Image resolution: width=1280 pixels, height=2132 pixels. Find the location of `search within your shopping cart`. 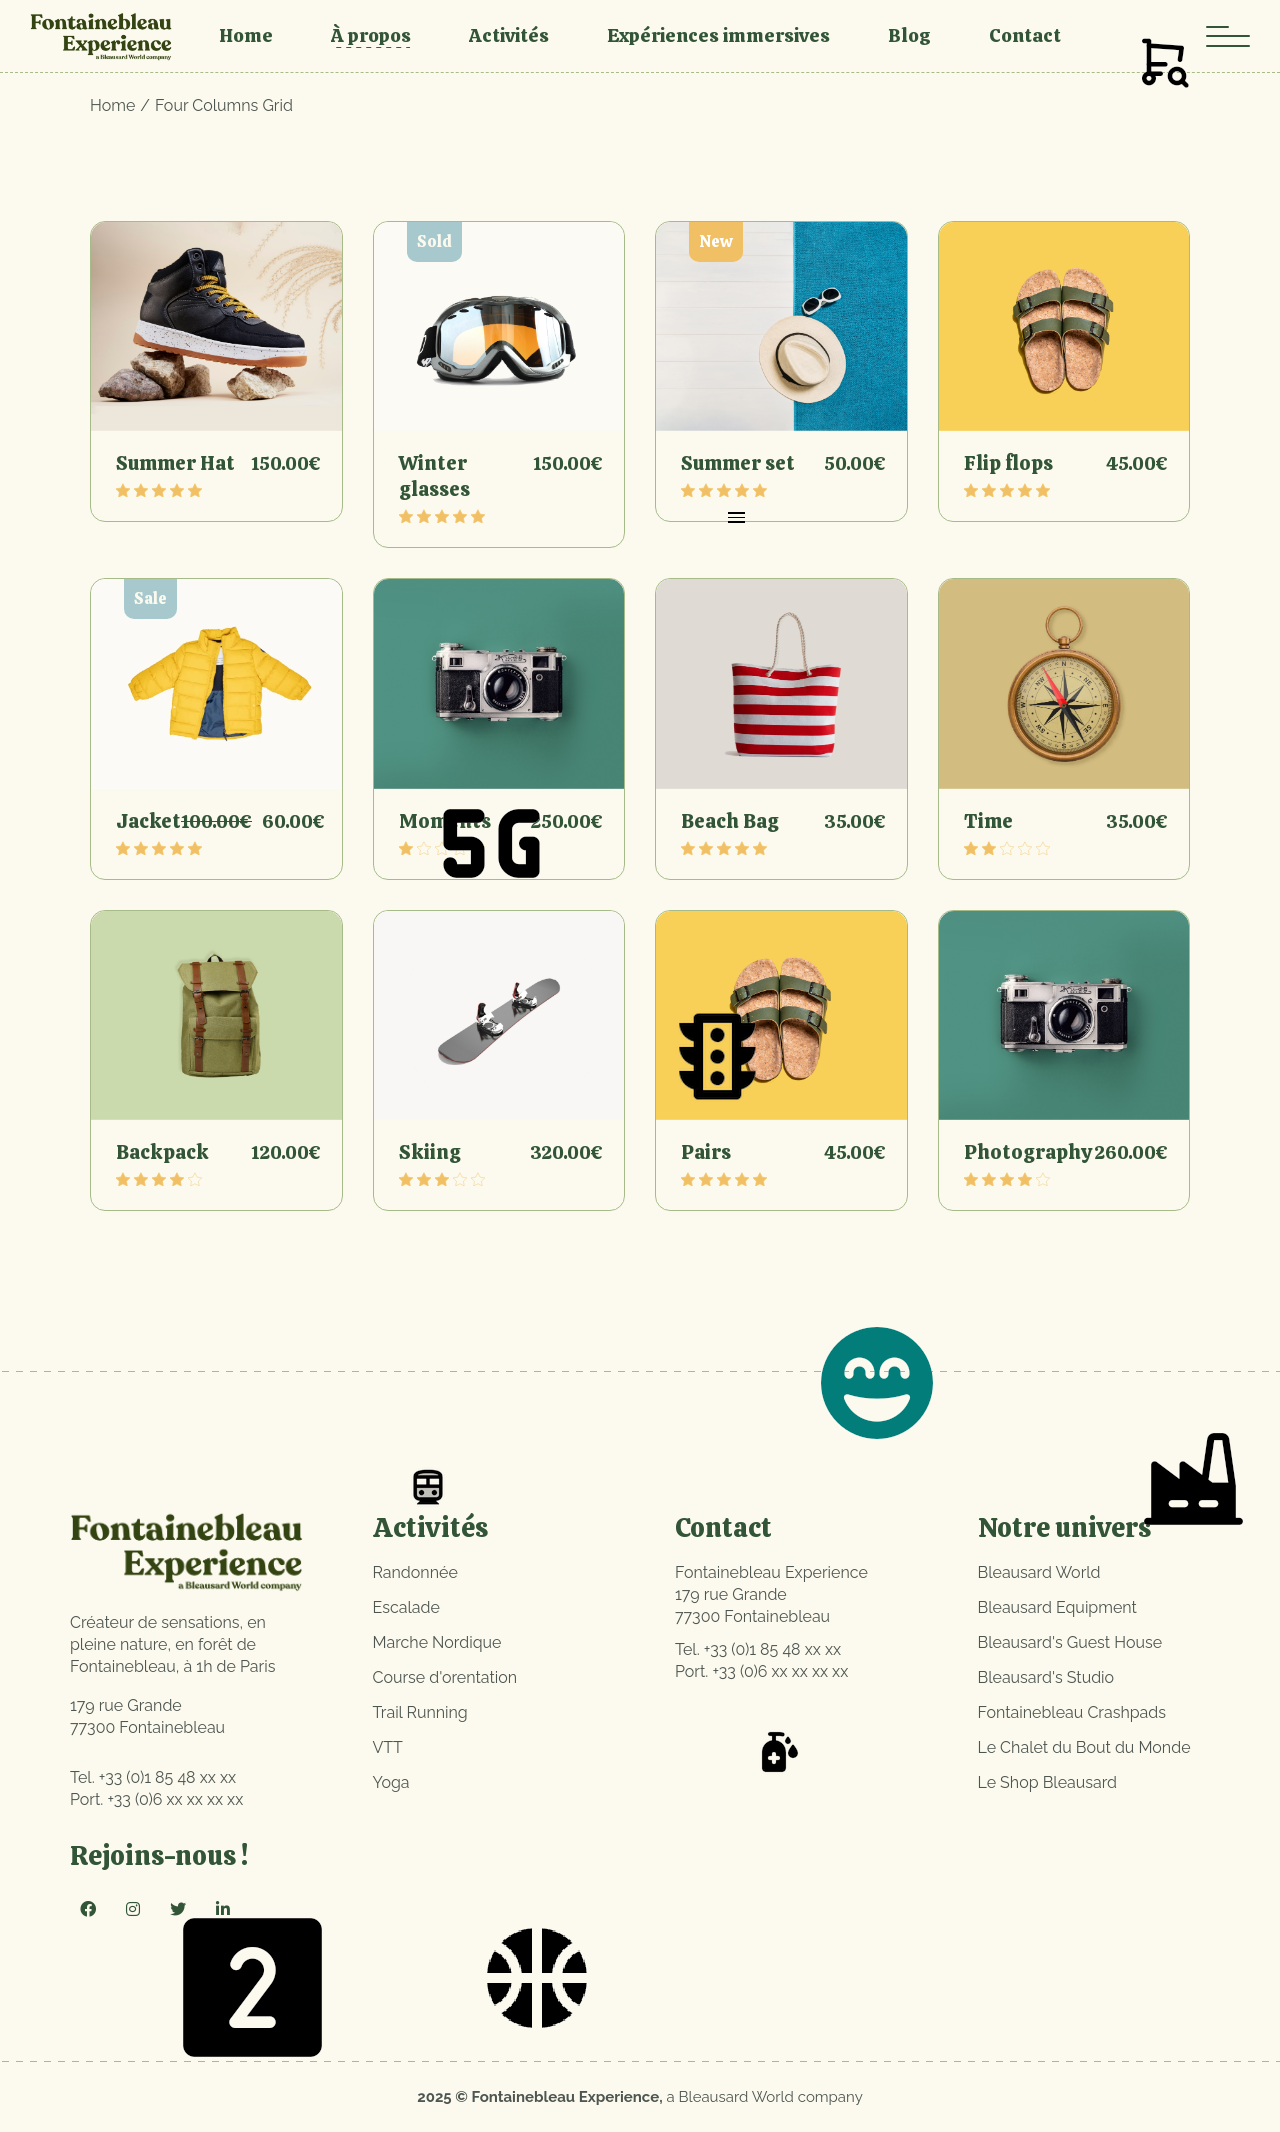

search within your shopping cart is located at coordinates (1163, 62).